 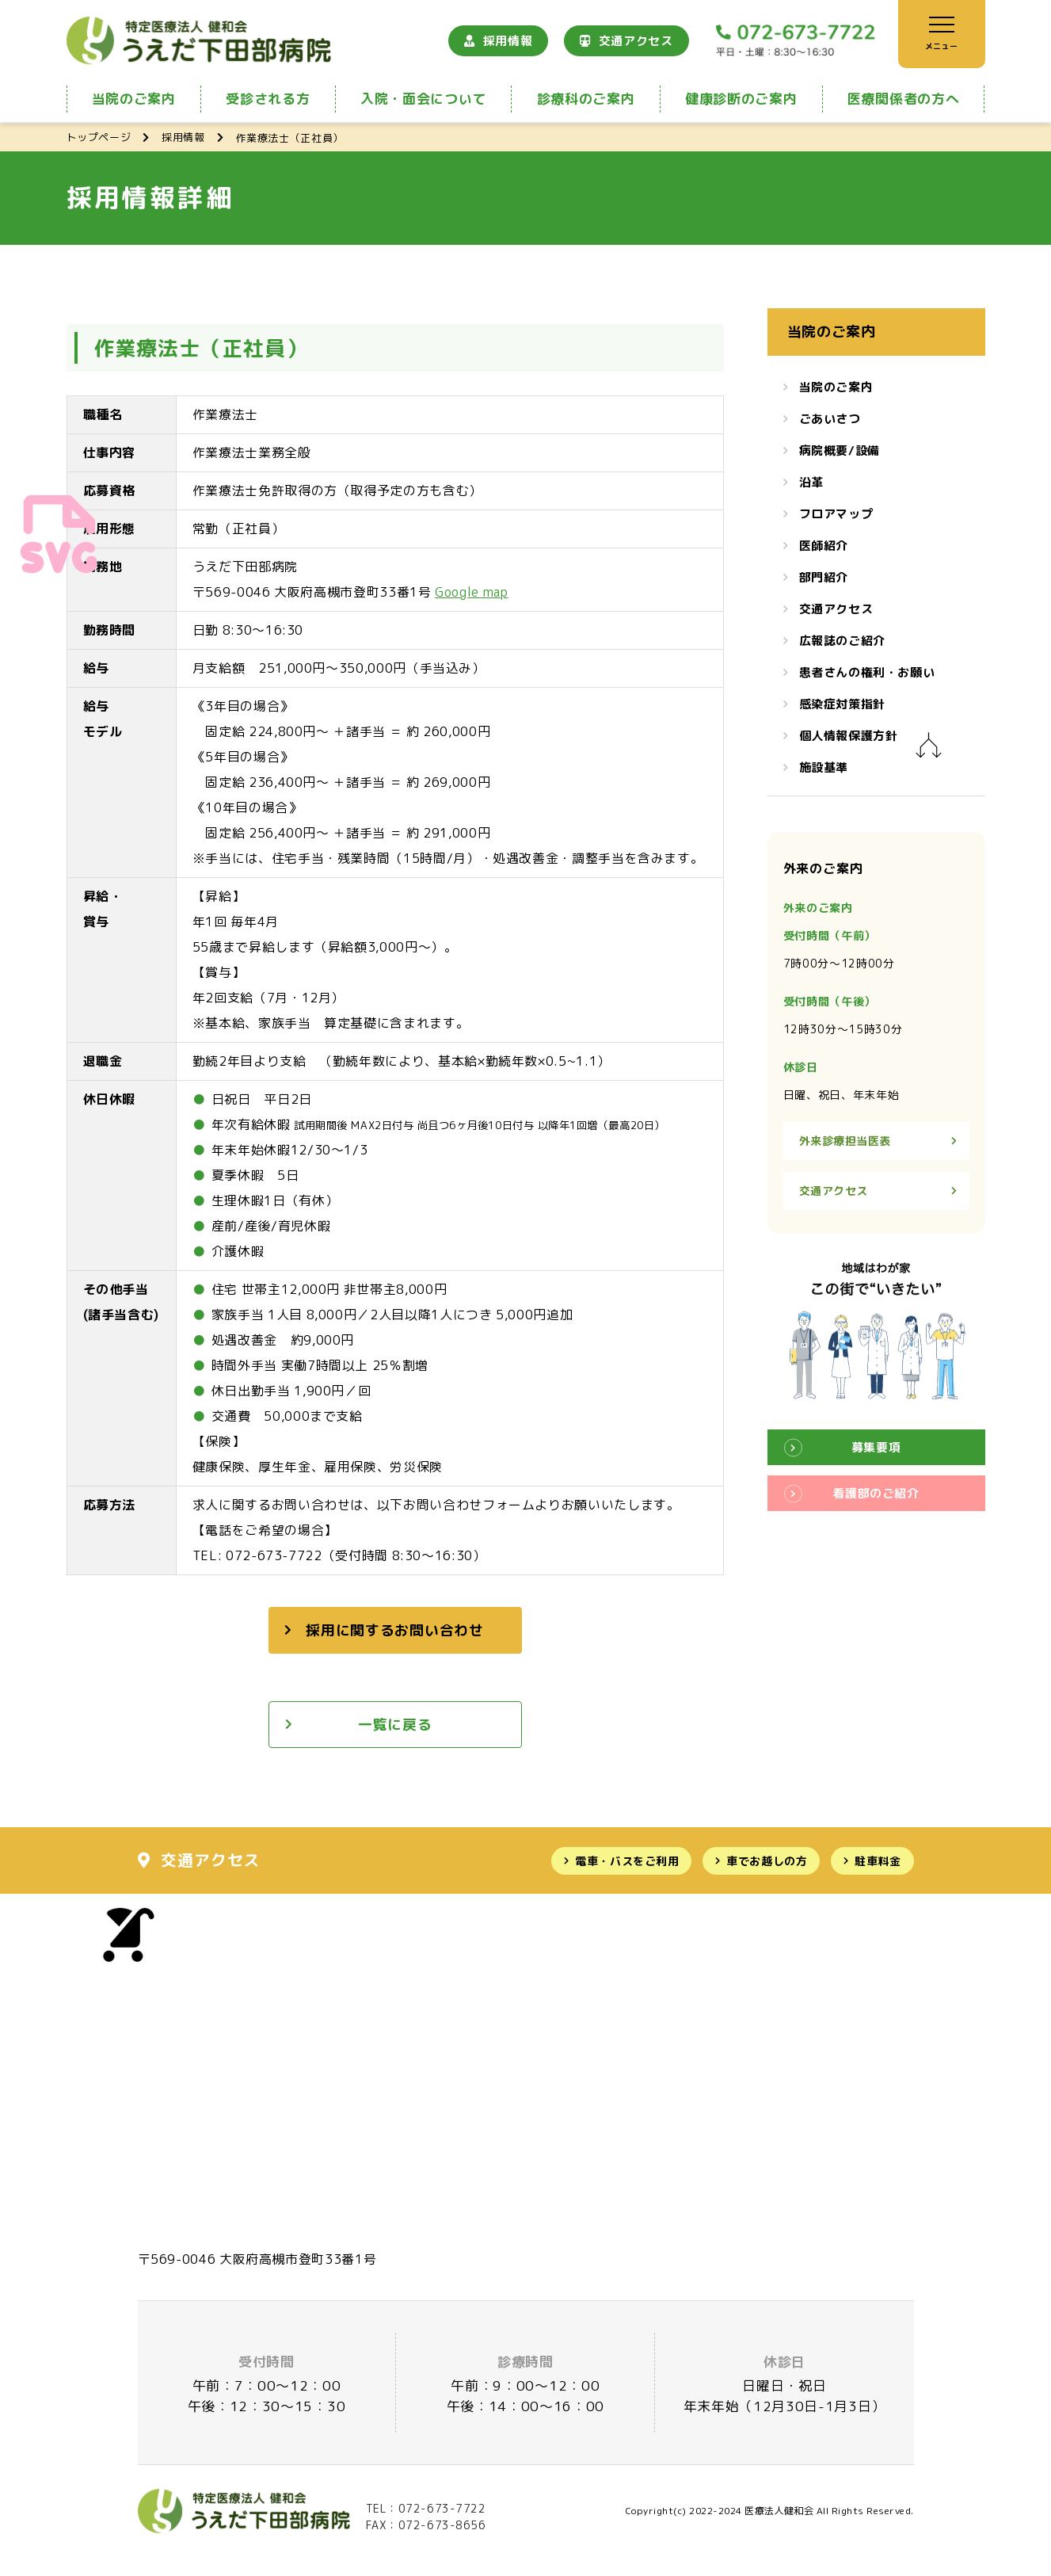 I want to click on split content into multiple paths, so click(x=928, y=746).